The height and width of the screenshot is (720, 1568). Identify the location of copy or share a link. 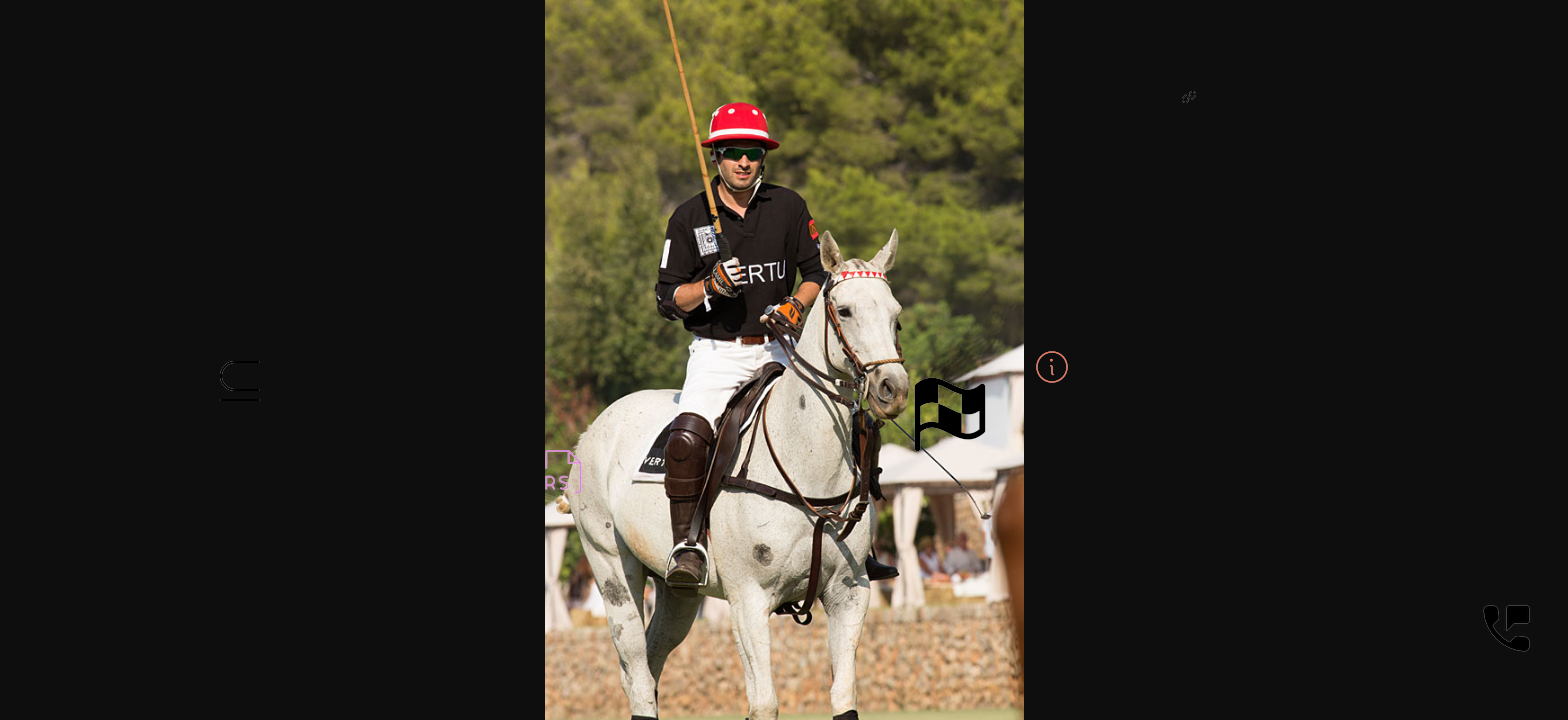
(1189, 97).